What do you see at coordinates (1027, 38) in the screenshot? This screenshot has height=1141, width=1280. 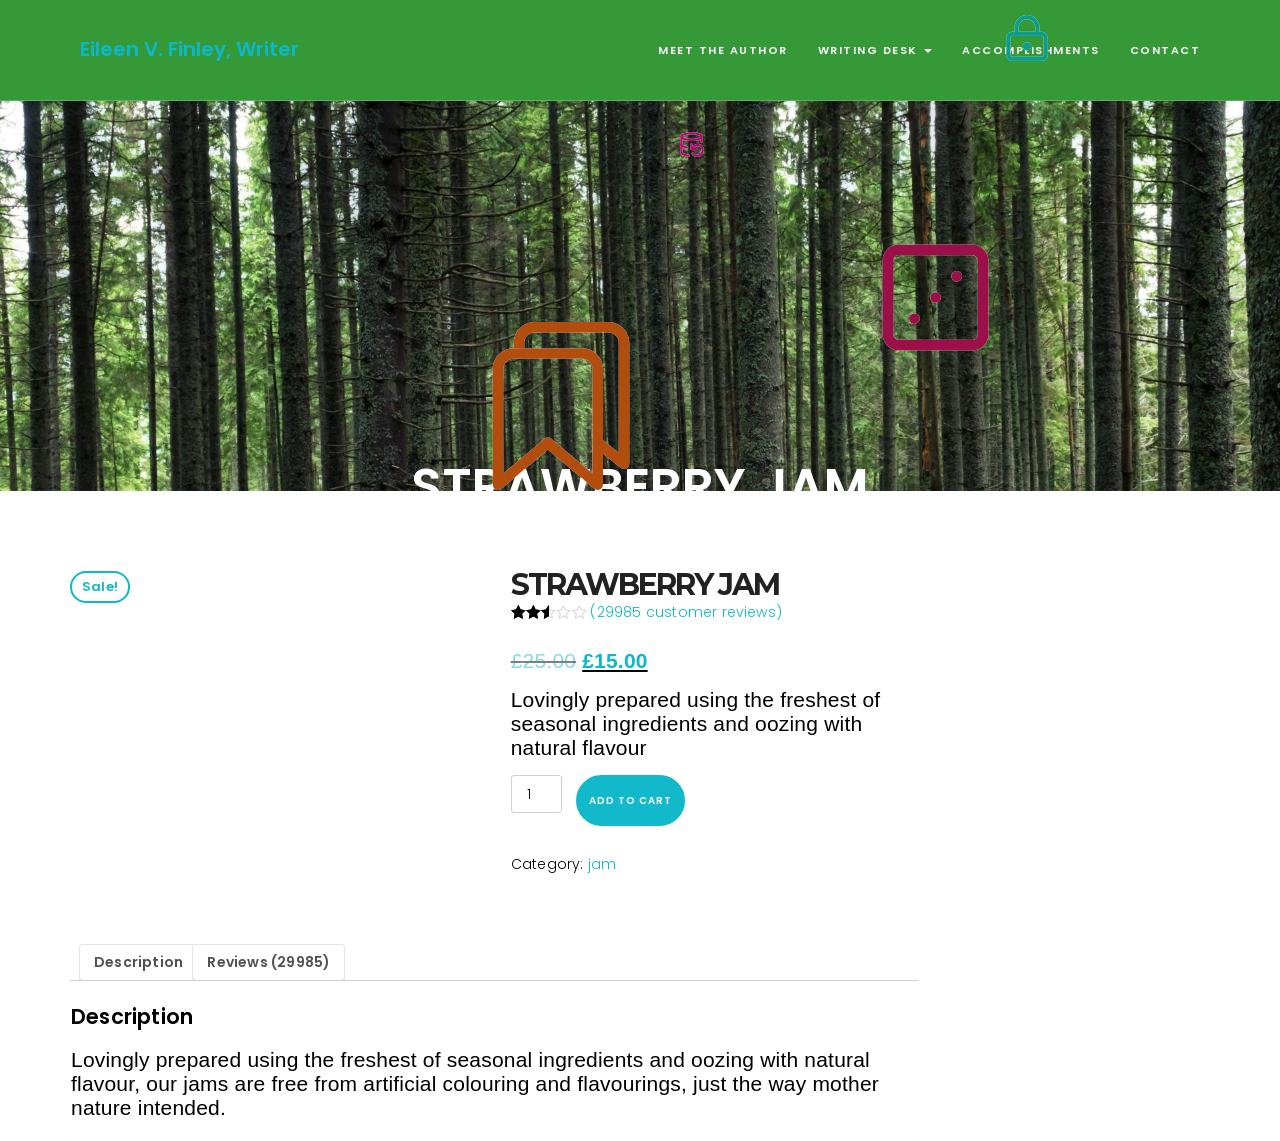 I see `indicates a locked or secured item` at bounding box center [1027, 38].